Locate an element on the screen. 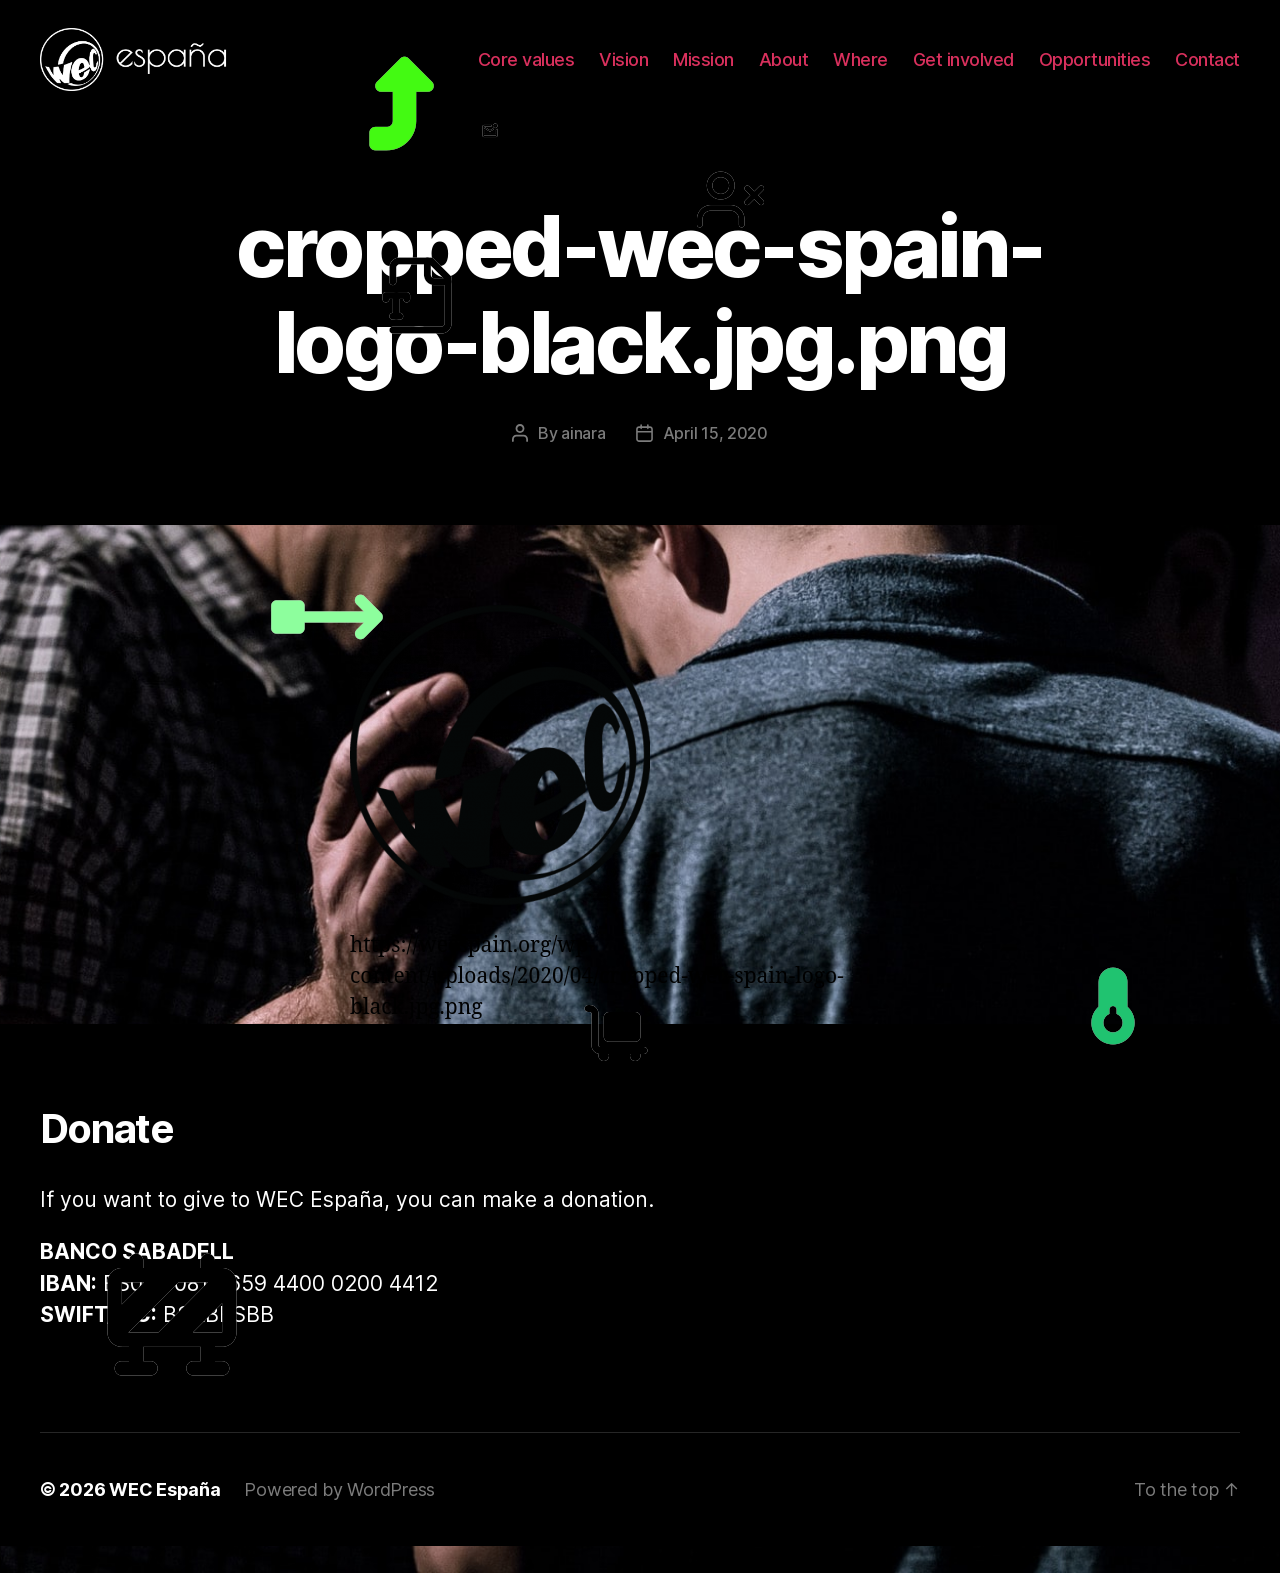 The width and height of the screenshot is (1280, 1573). remove a user from your contacts is located at coordinates (730, 199).